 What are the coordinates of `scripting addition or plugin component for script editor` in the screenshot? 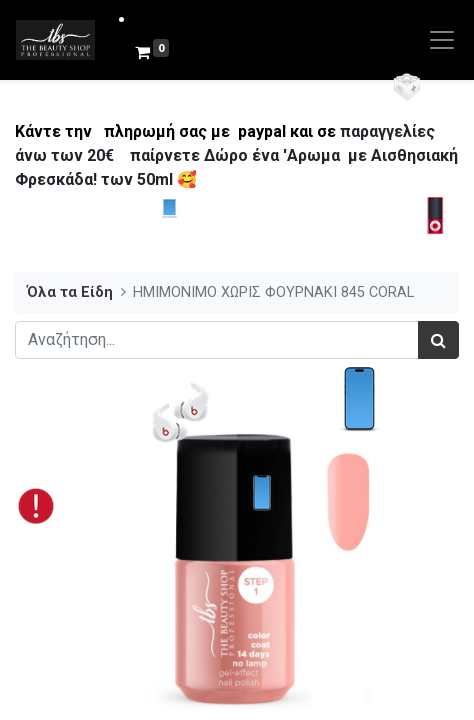 It's located at (407, 87).